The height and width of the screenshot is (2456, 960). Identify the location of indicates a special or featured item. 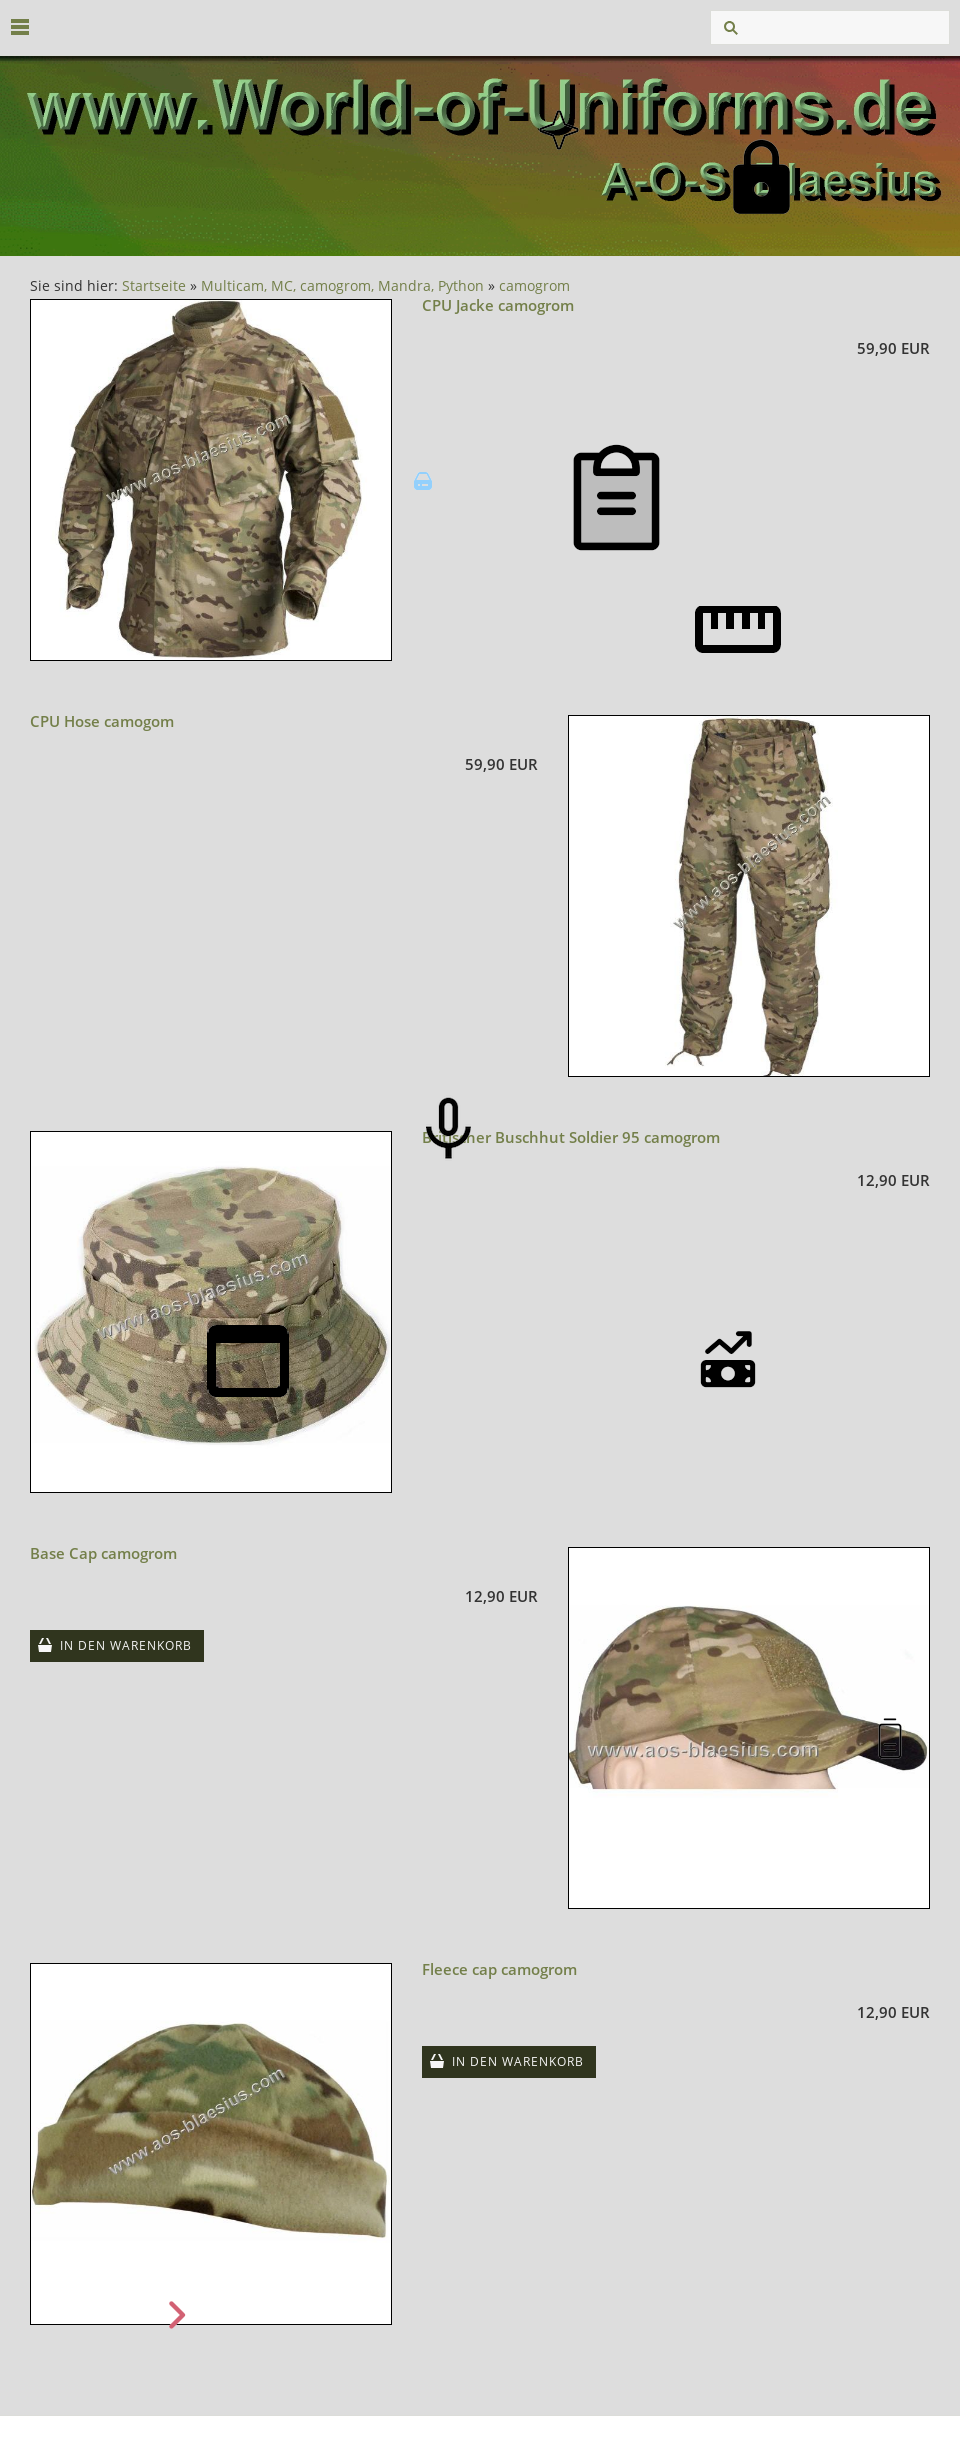
(559, 130).